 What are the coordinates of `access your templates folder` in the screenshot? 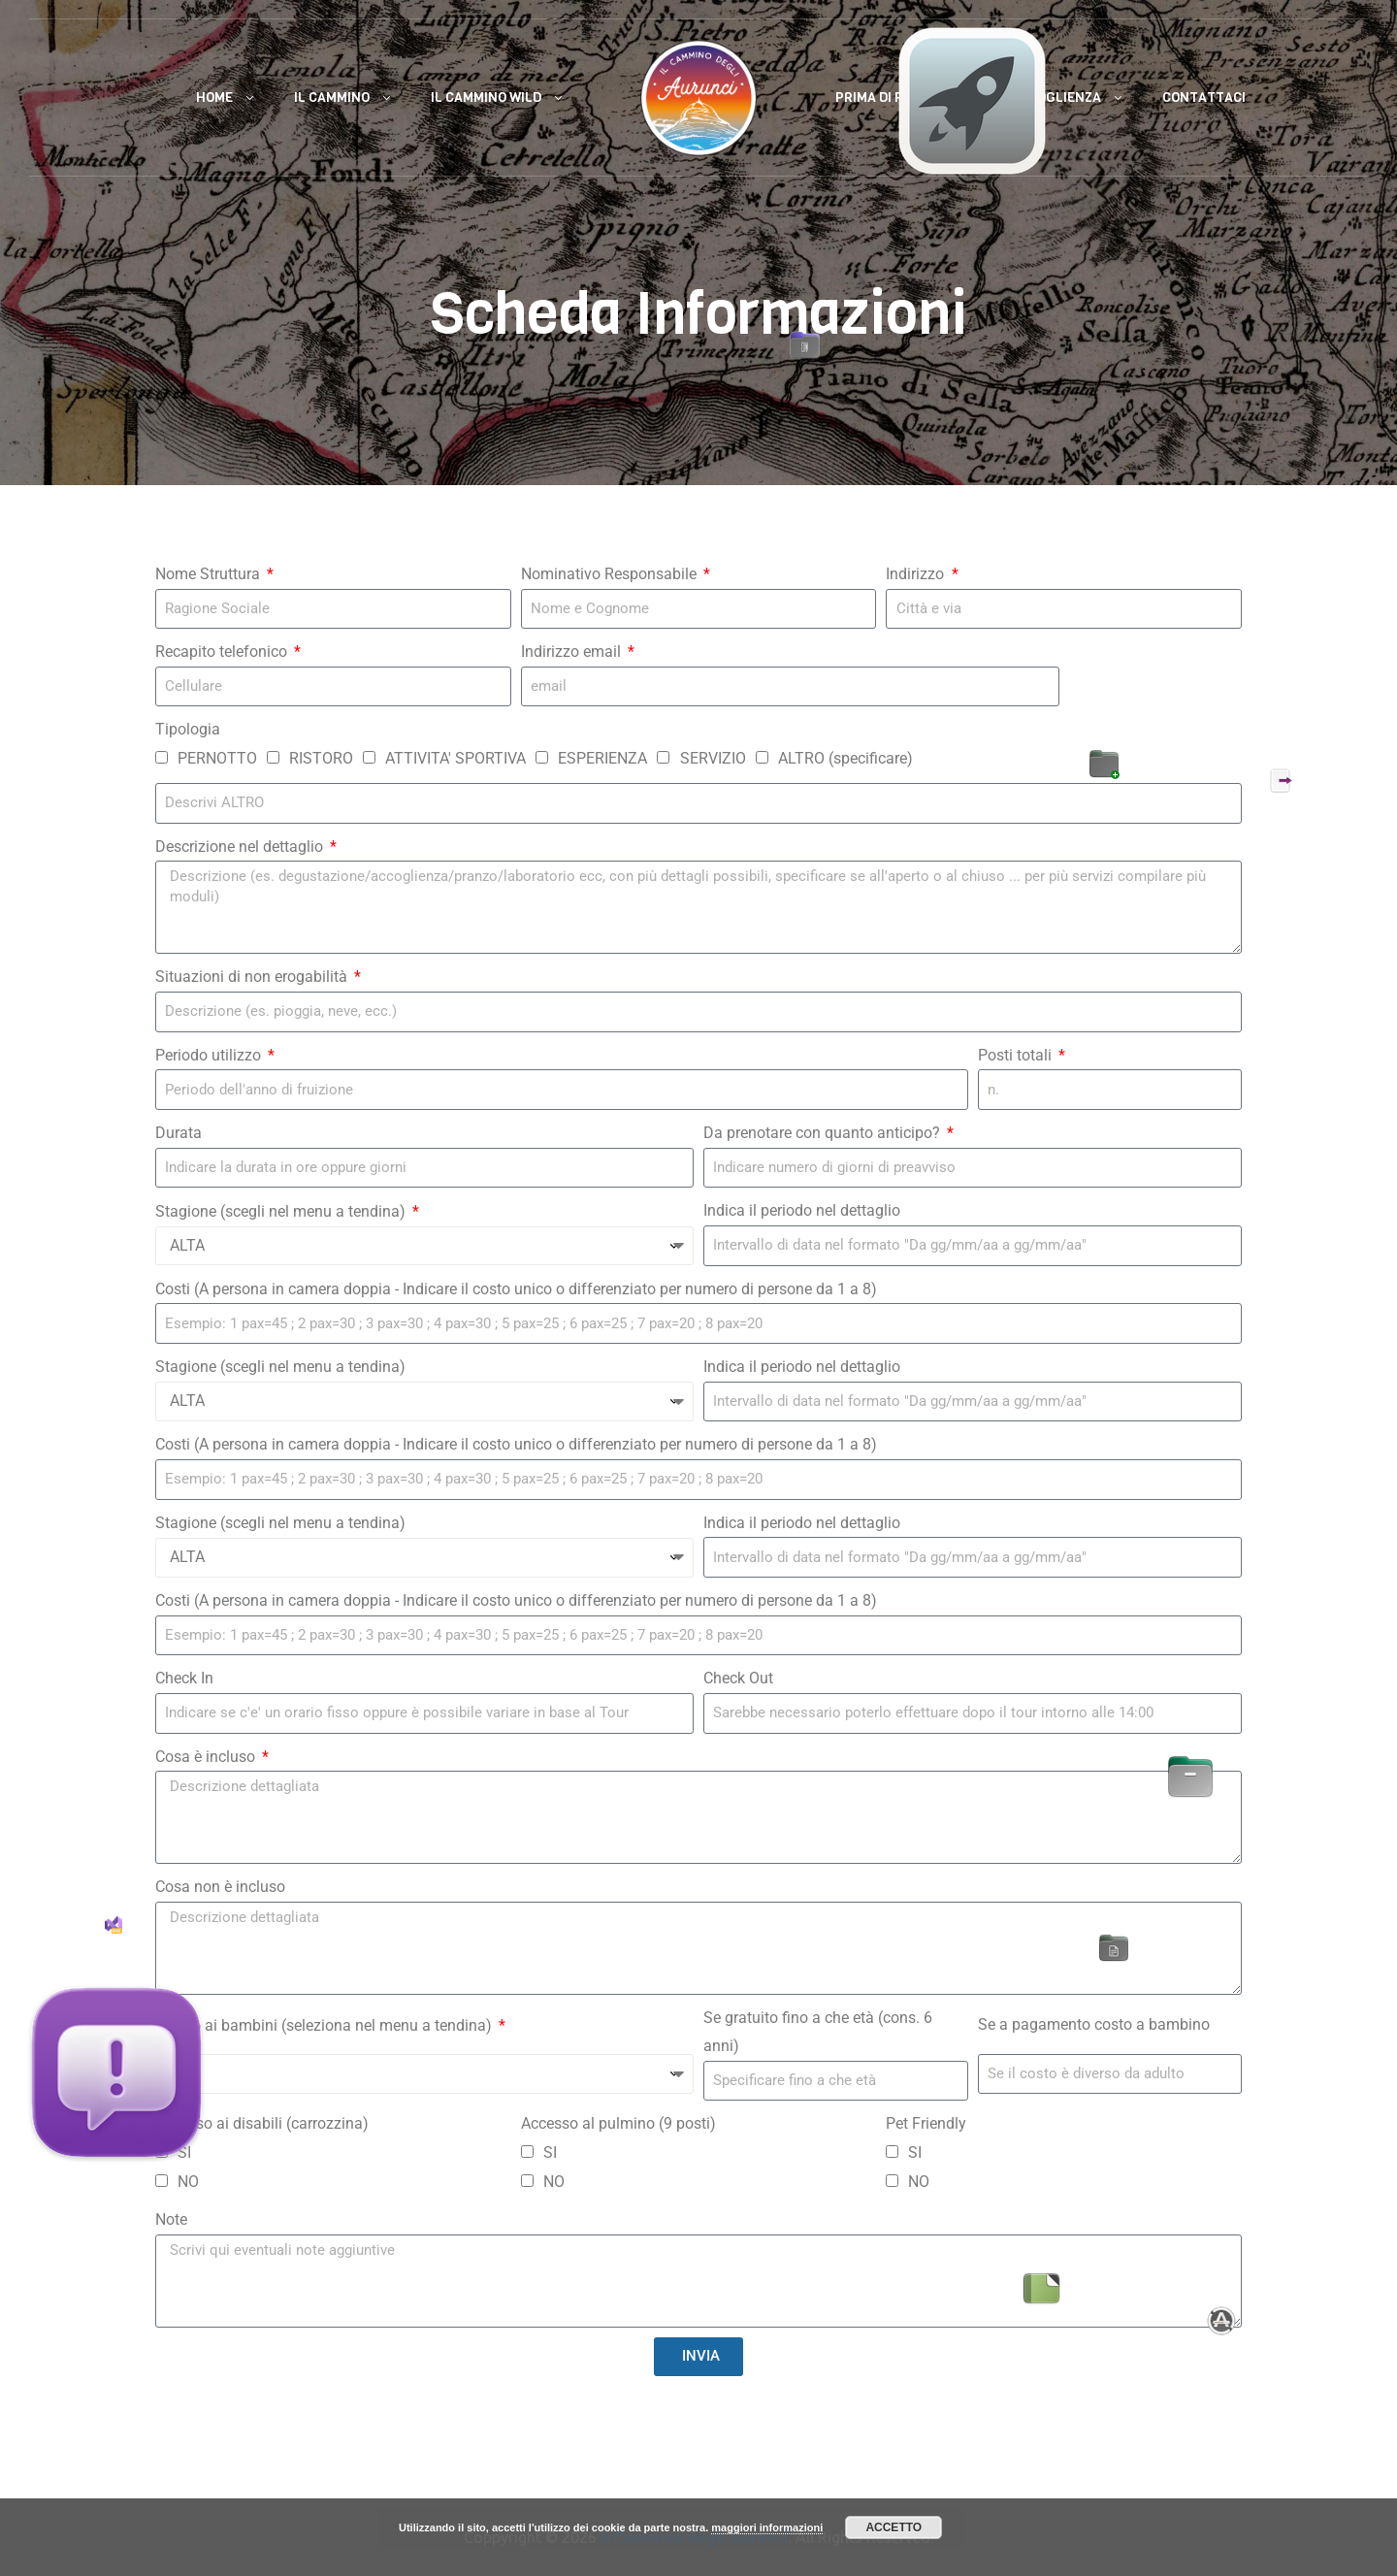 It's located at (804, 344).